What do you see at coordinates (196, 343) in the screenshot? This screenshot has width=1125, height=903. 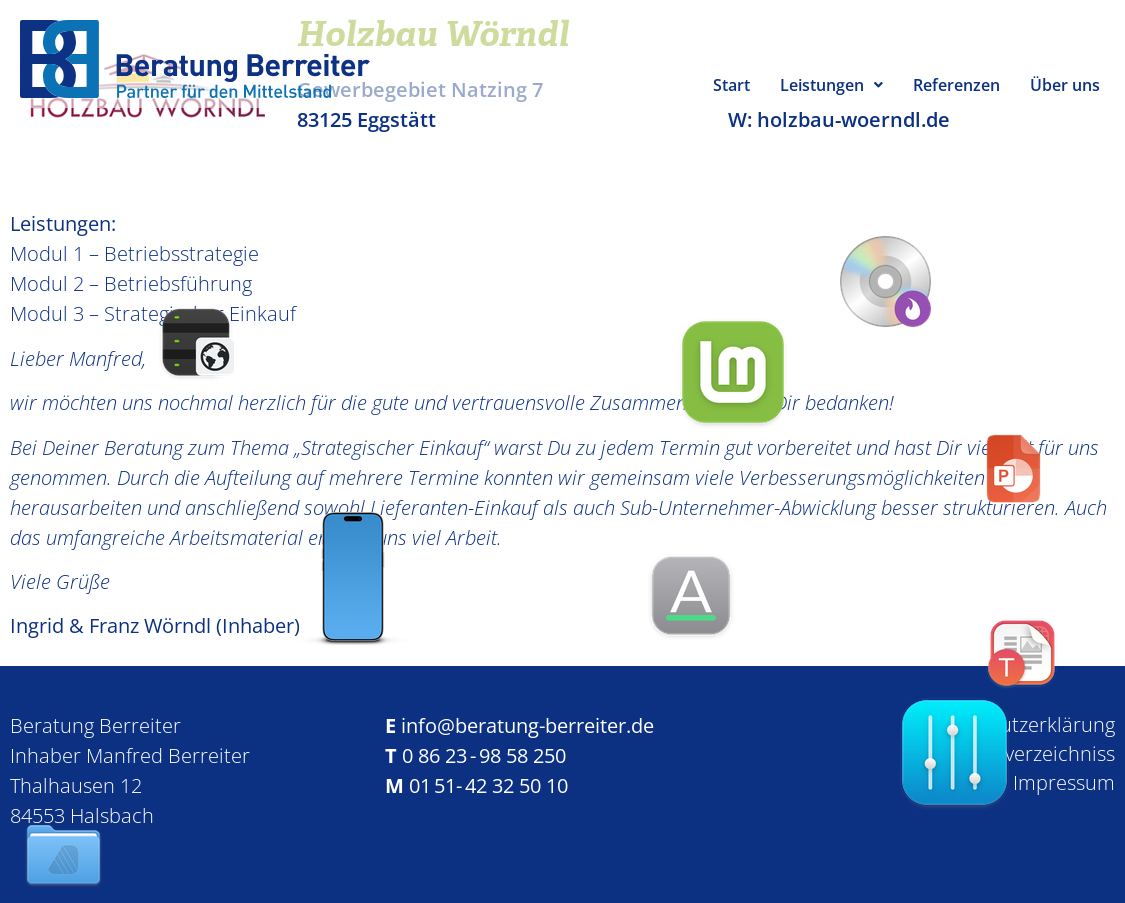 I see `configure web server network settings` at bounding box center [196, 343].